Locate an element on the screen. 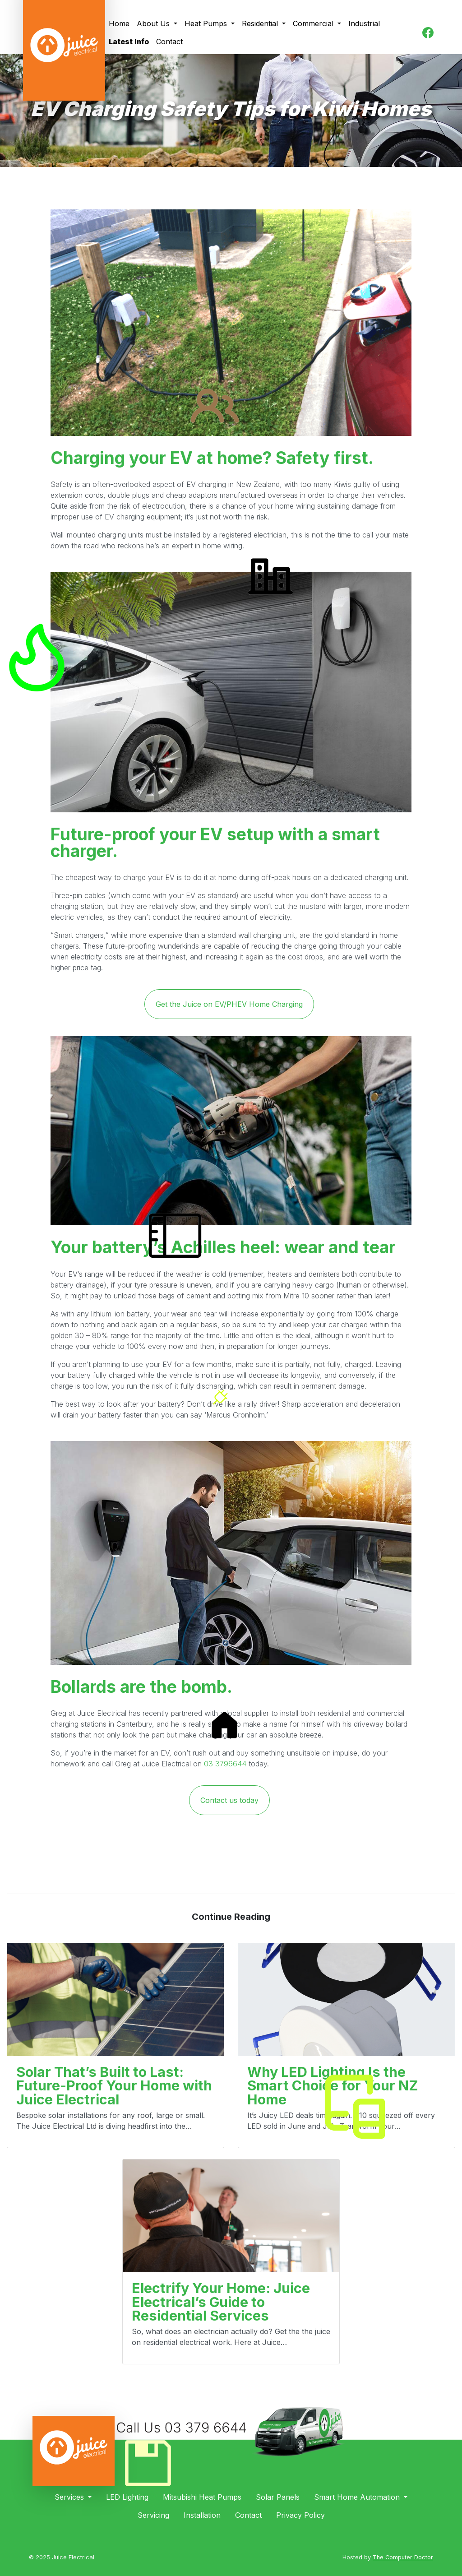 The width and height of the screenshot is (462, 2576). view city or urban locations is located at coordinates (270, 576).